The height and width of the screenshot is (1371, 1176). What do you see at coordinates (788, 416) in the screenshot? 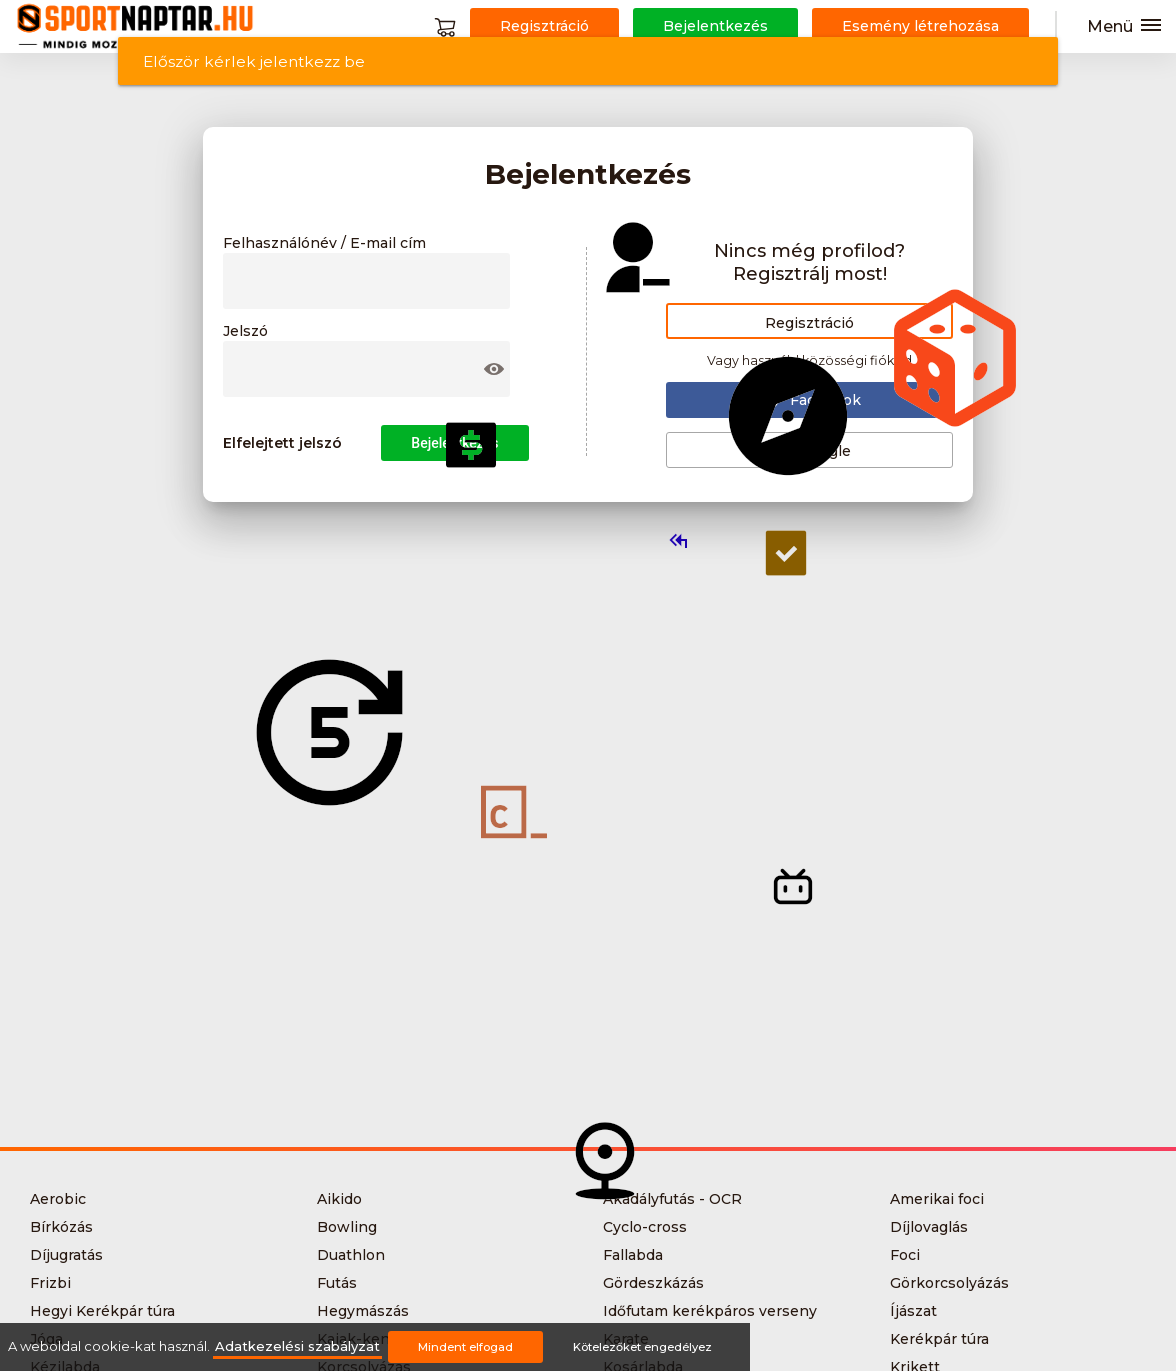
I see `open compass or navigation app` at bounding box center [788, 416].